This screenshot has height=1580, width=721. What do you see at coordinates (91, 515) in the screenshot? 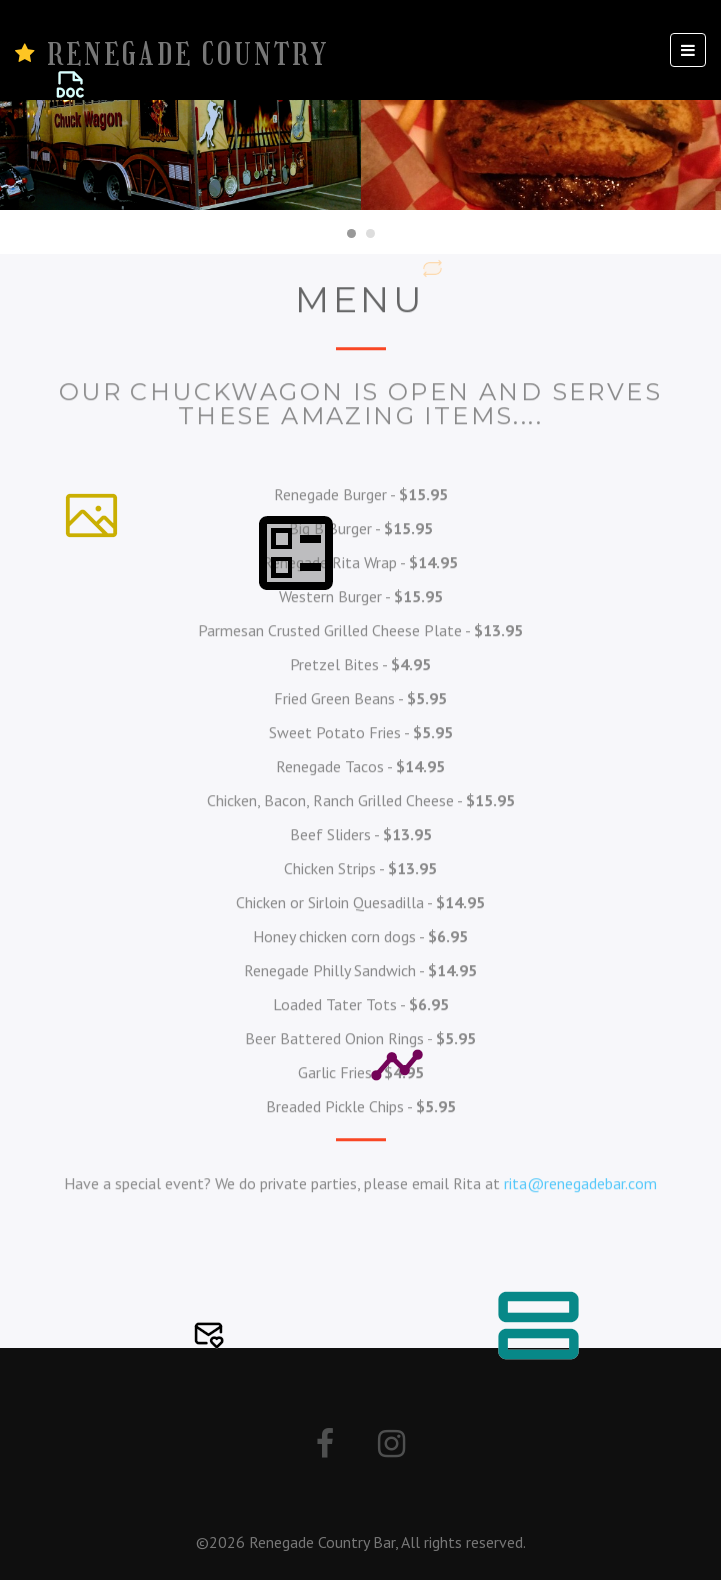
I see `view or open an image file` at bounding box center [91, 515].